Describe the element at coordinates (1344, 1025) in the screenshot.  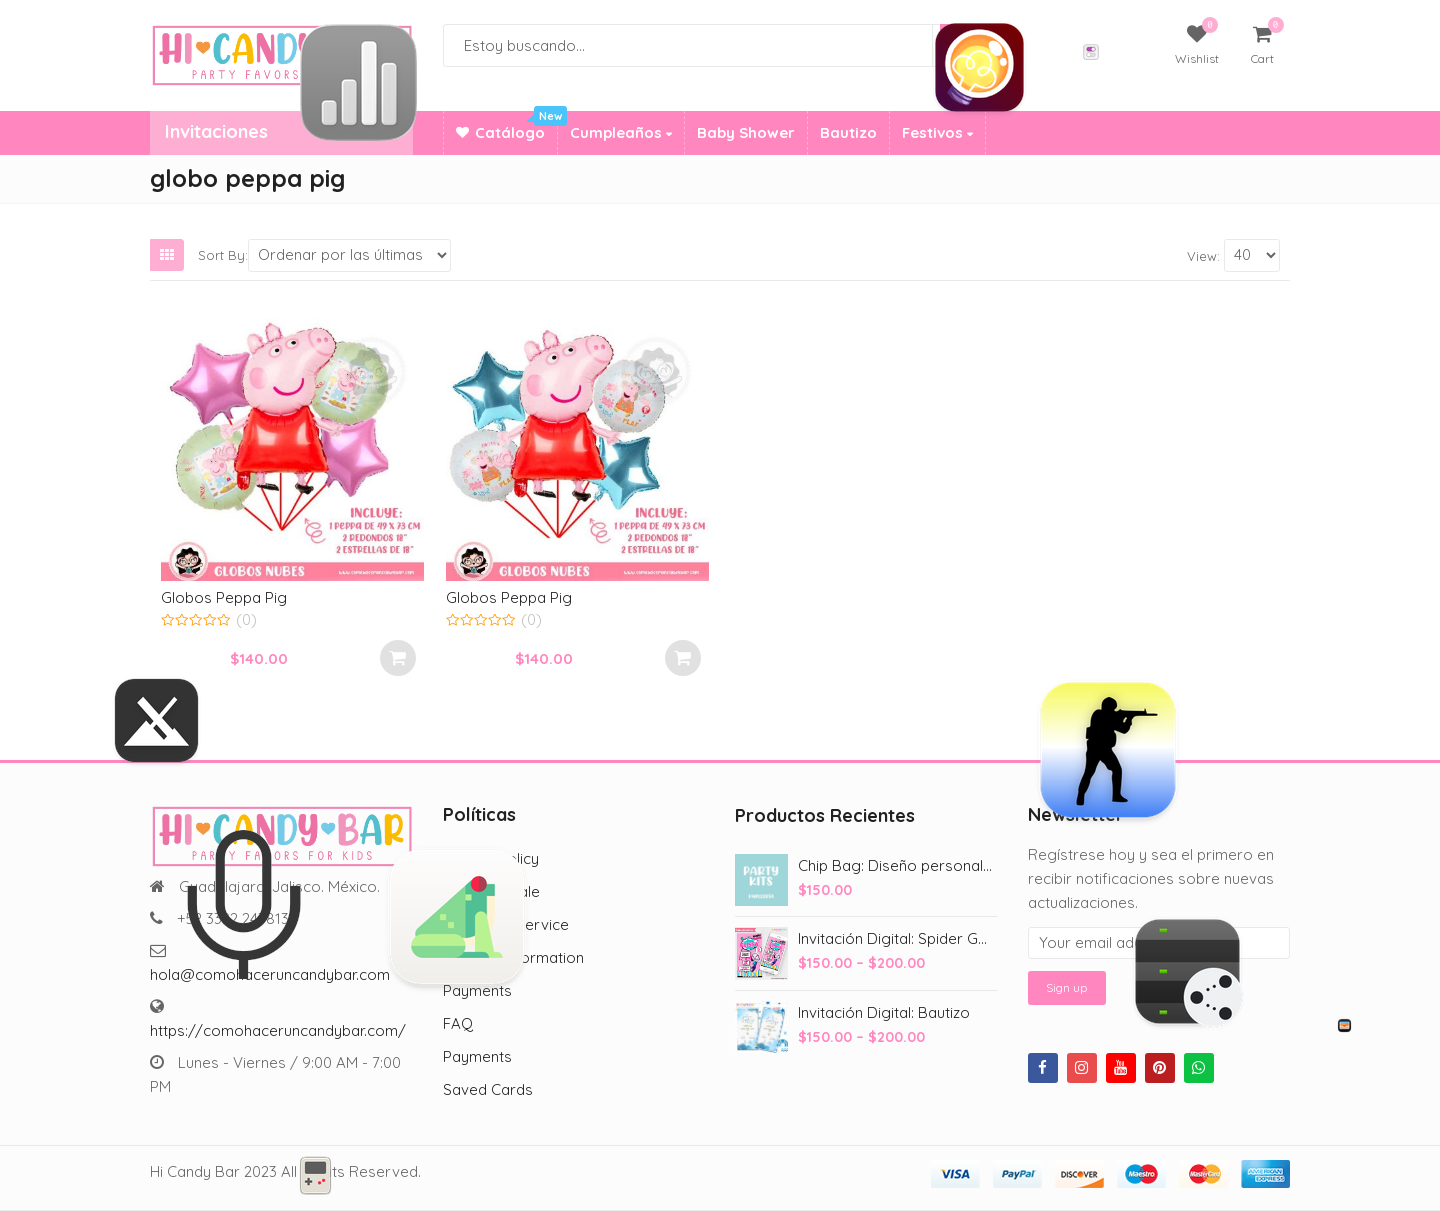
I see `open apple wallet app` at that location.